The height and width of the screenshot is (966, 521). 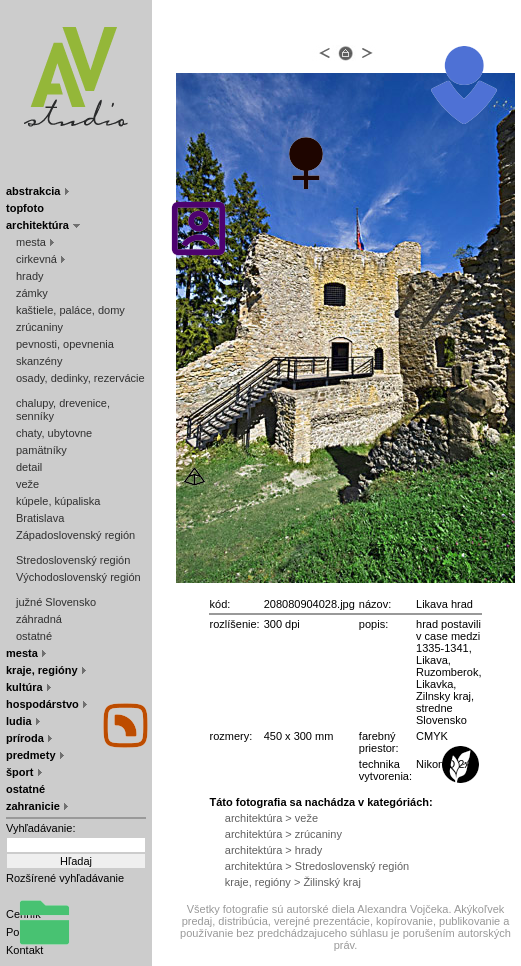 What do you see at coordinates (198, 228) in the screenshot?
I see `view account profile` at bounding box center [198, 228].